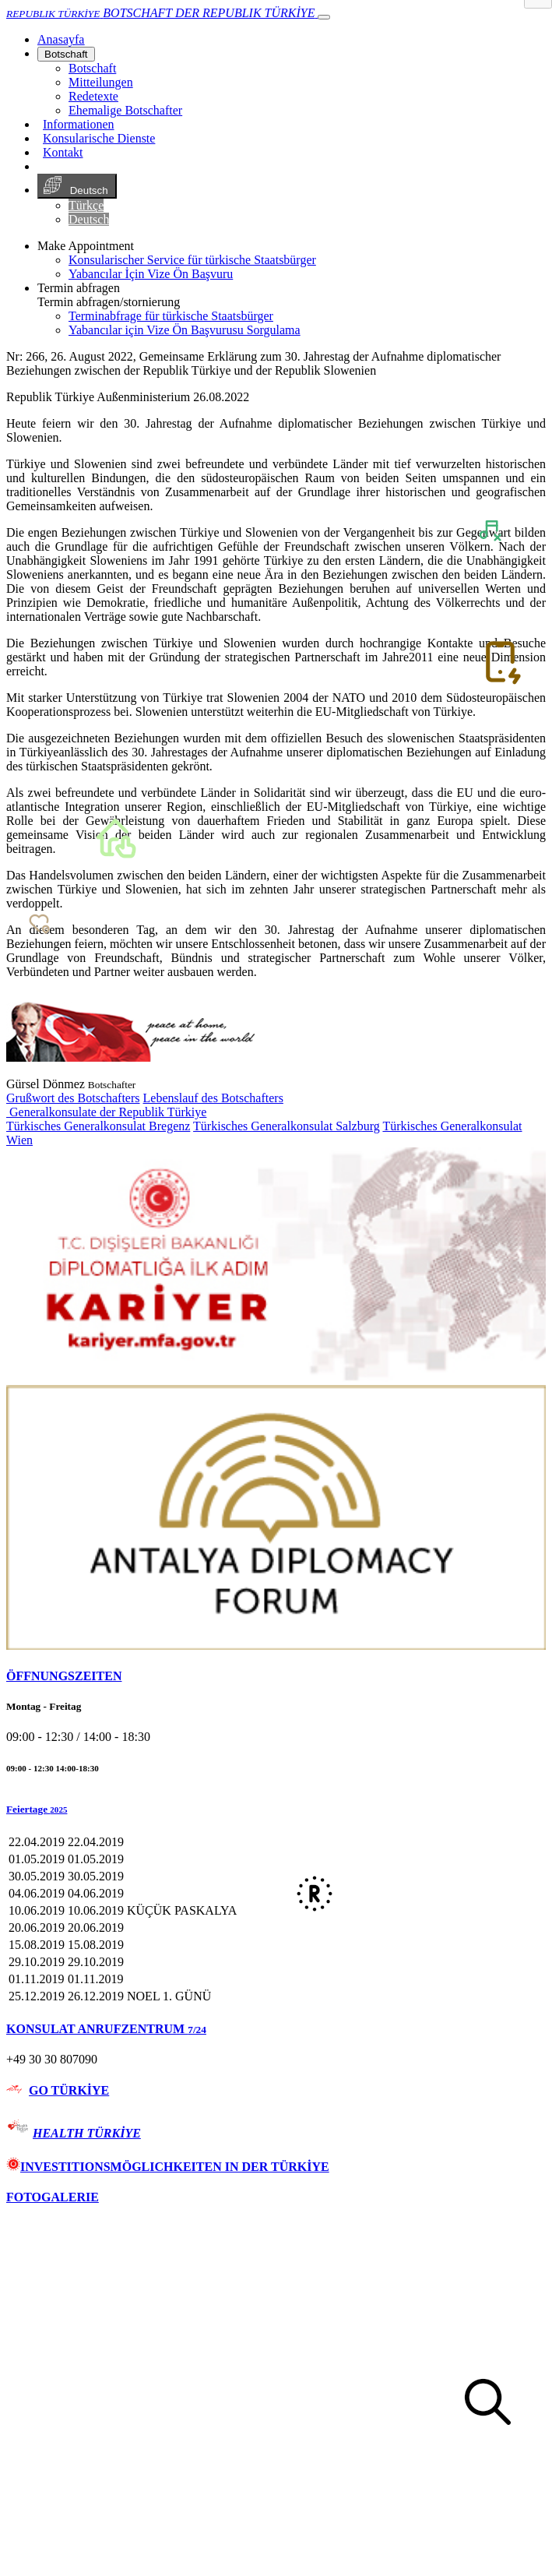 This screenshot has height=2576, width=552. I want to click on remove a song from playlist, so click(490, 530).